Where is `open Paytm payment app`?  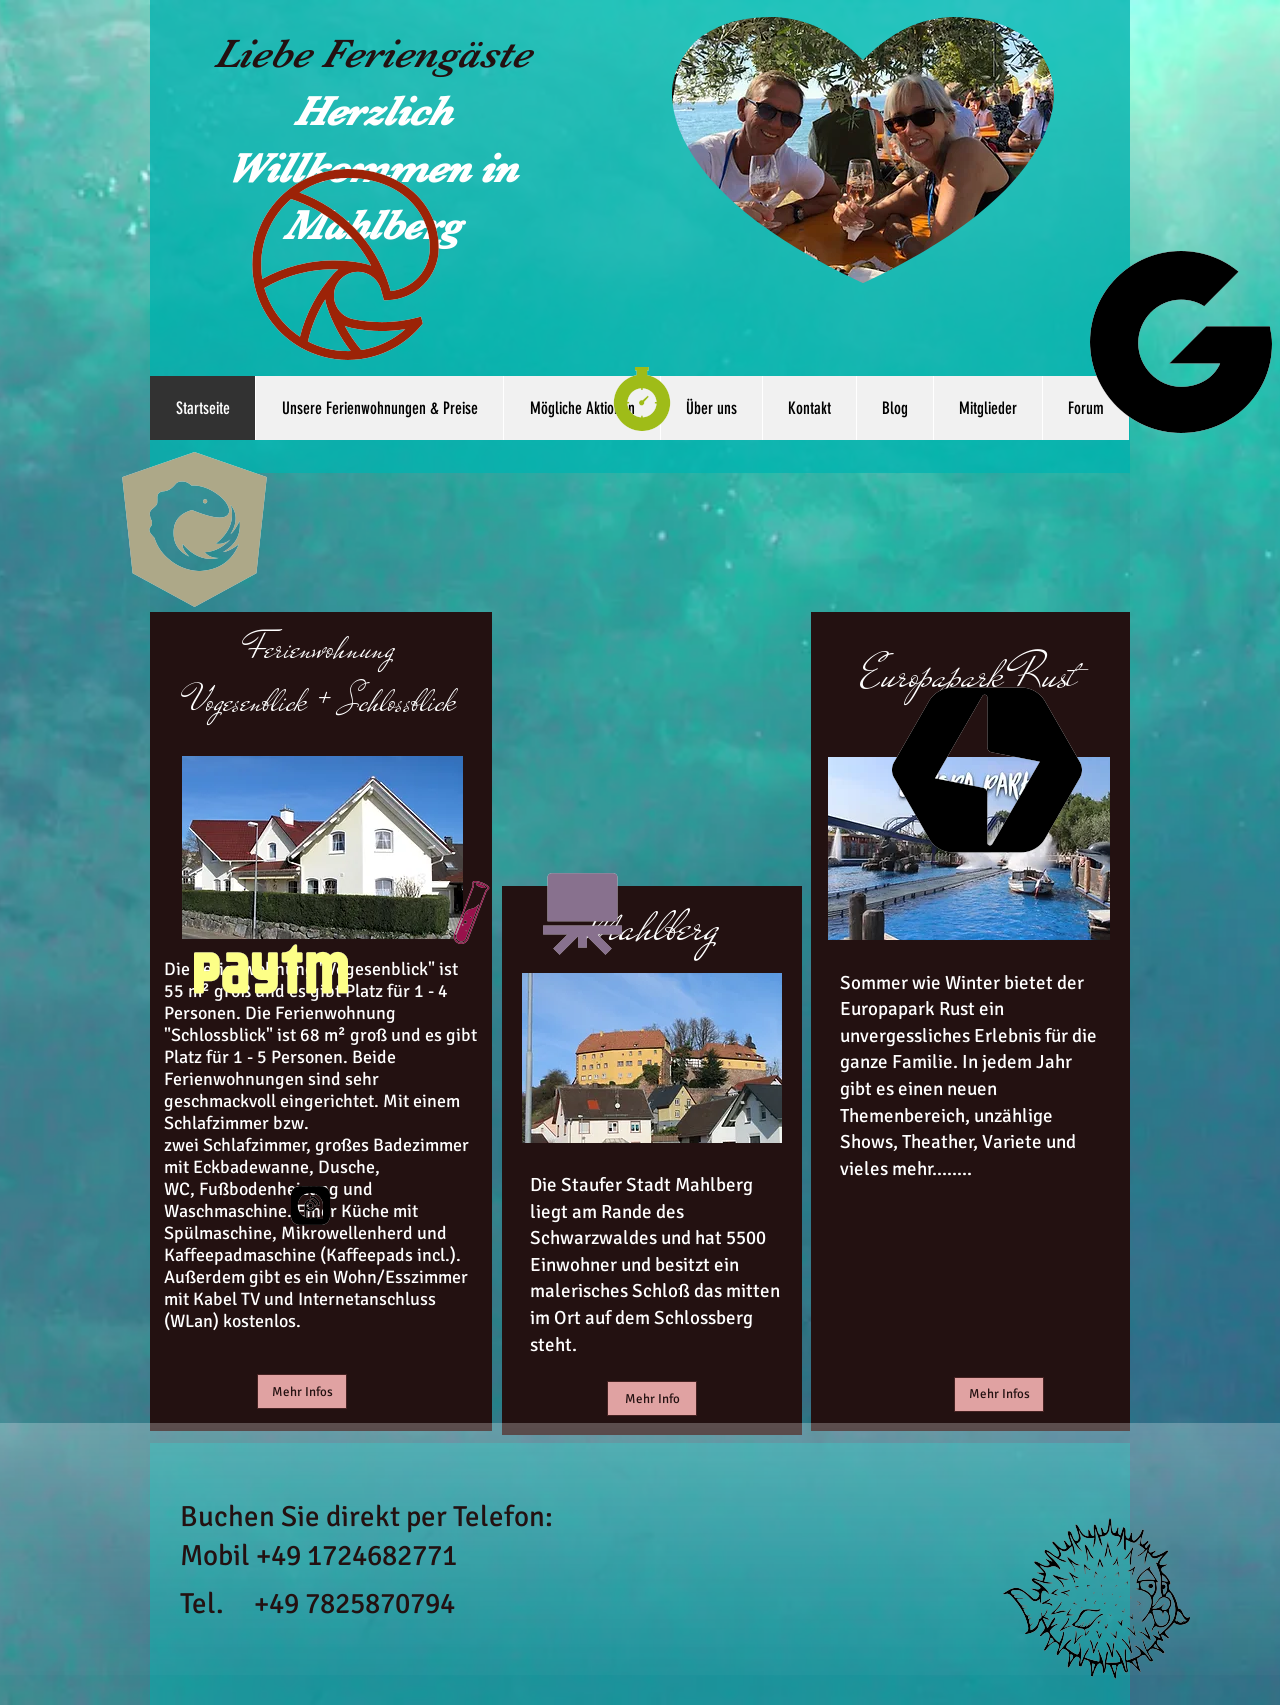 open Paytm payment app is located at coordinates (271, 969).